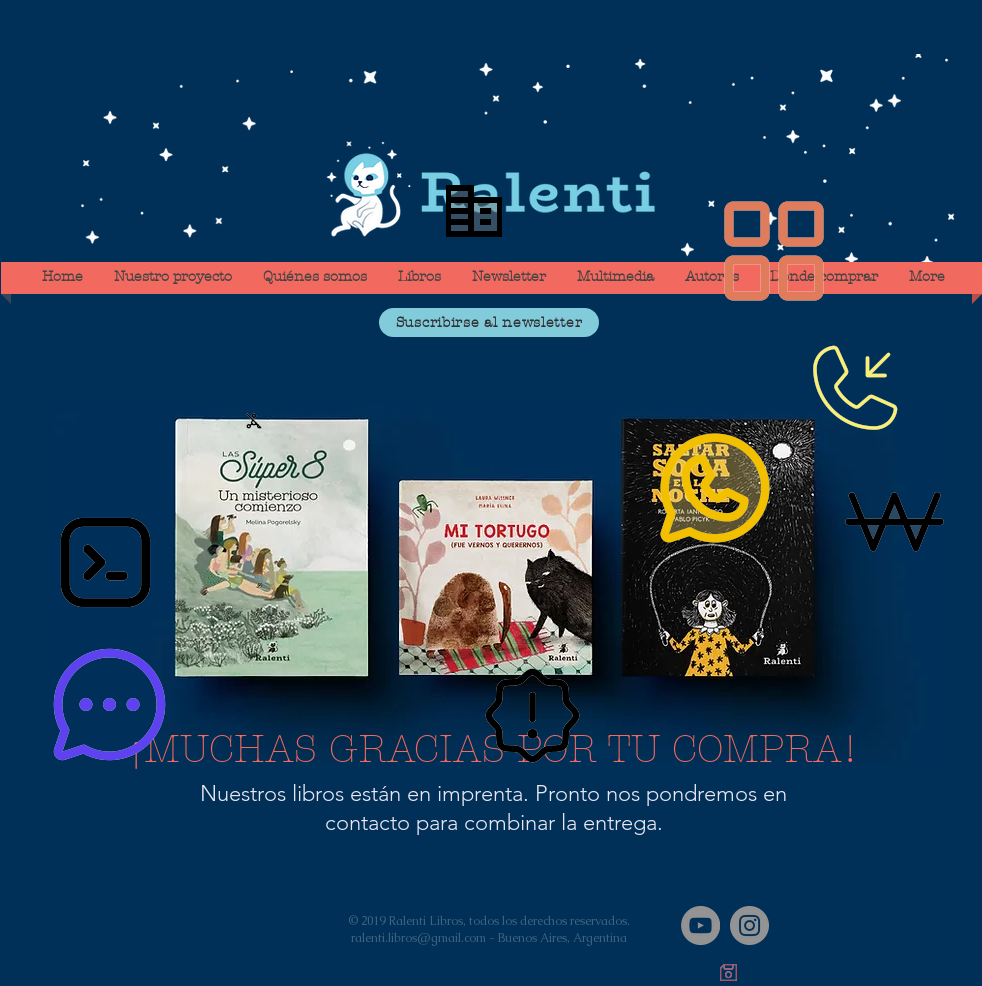 Image resolution: width=982 pixels, height=986 pixels. What do you see at coordinates (105, 562) in the screenshot?
I see `tabler icons brand logo` at bounding box center [105, 562].